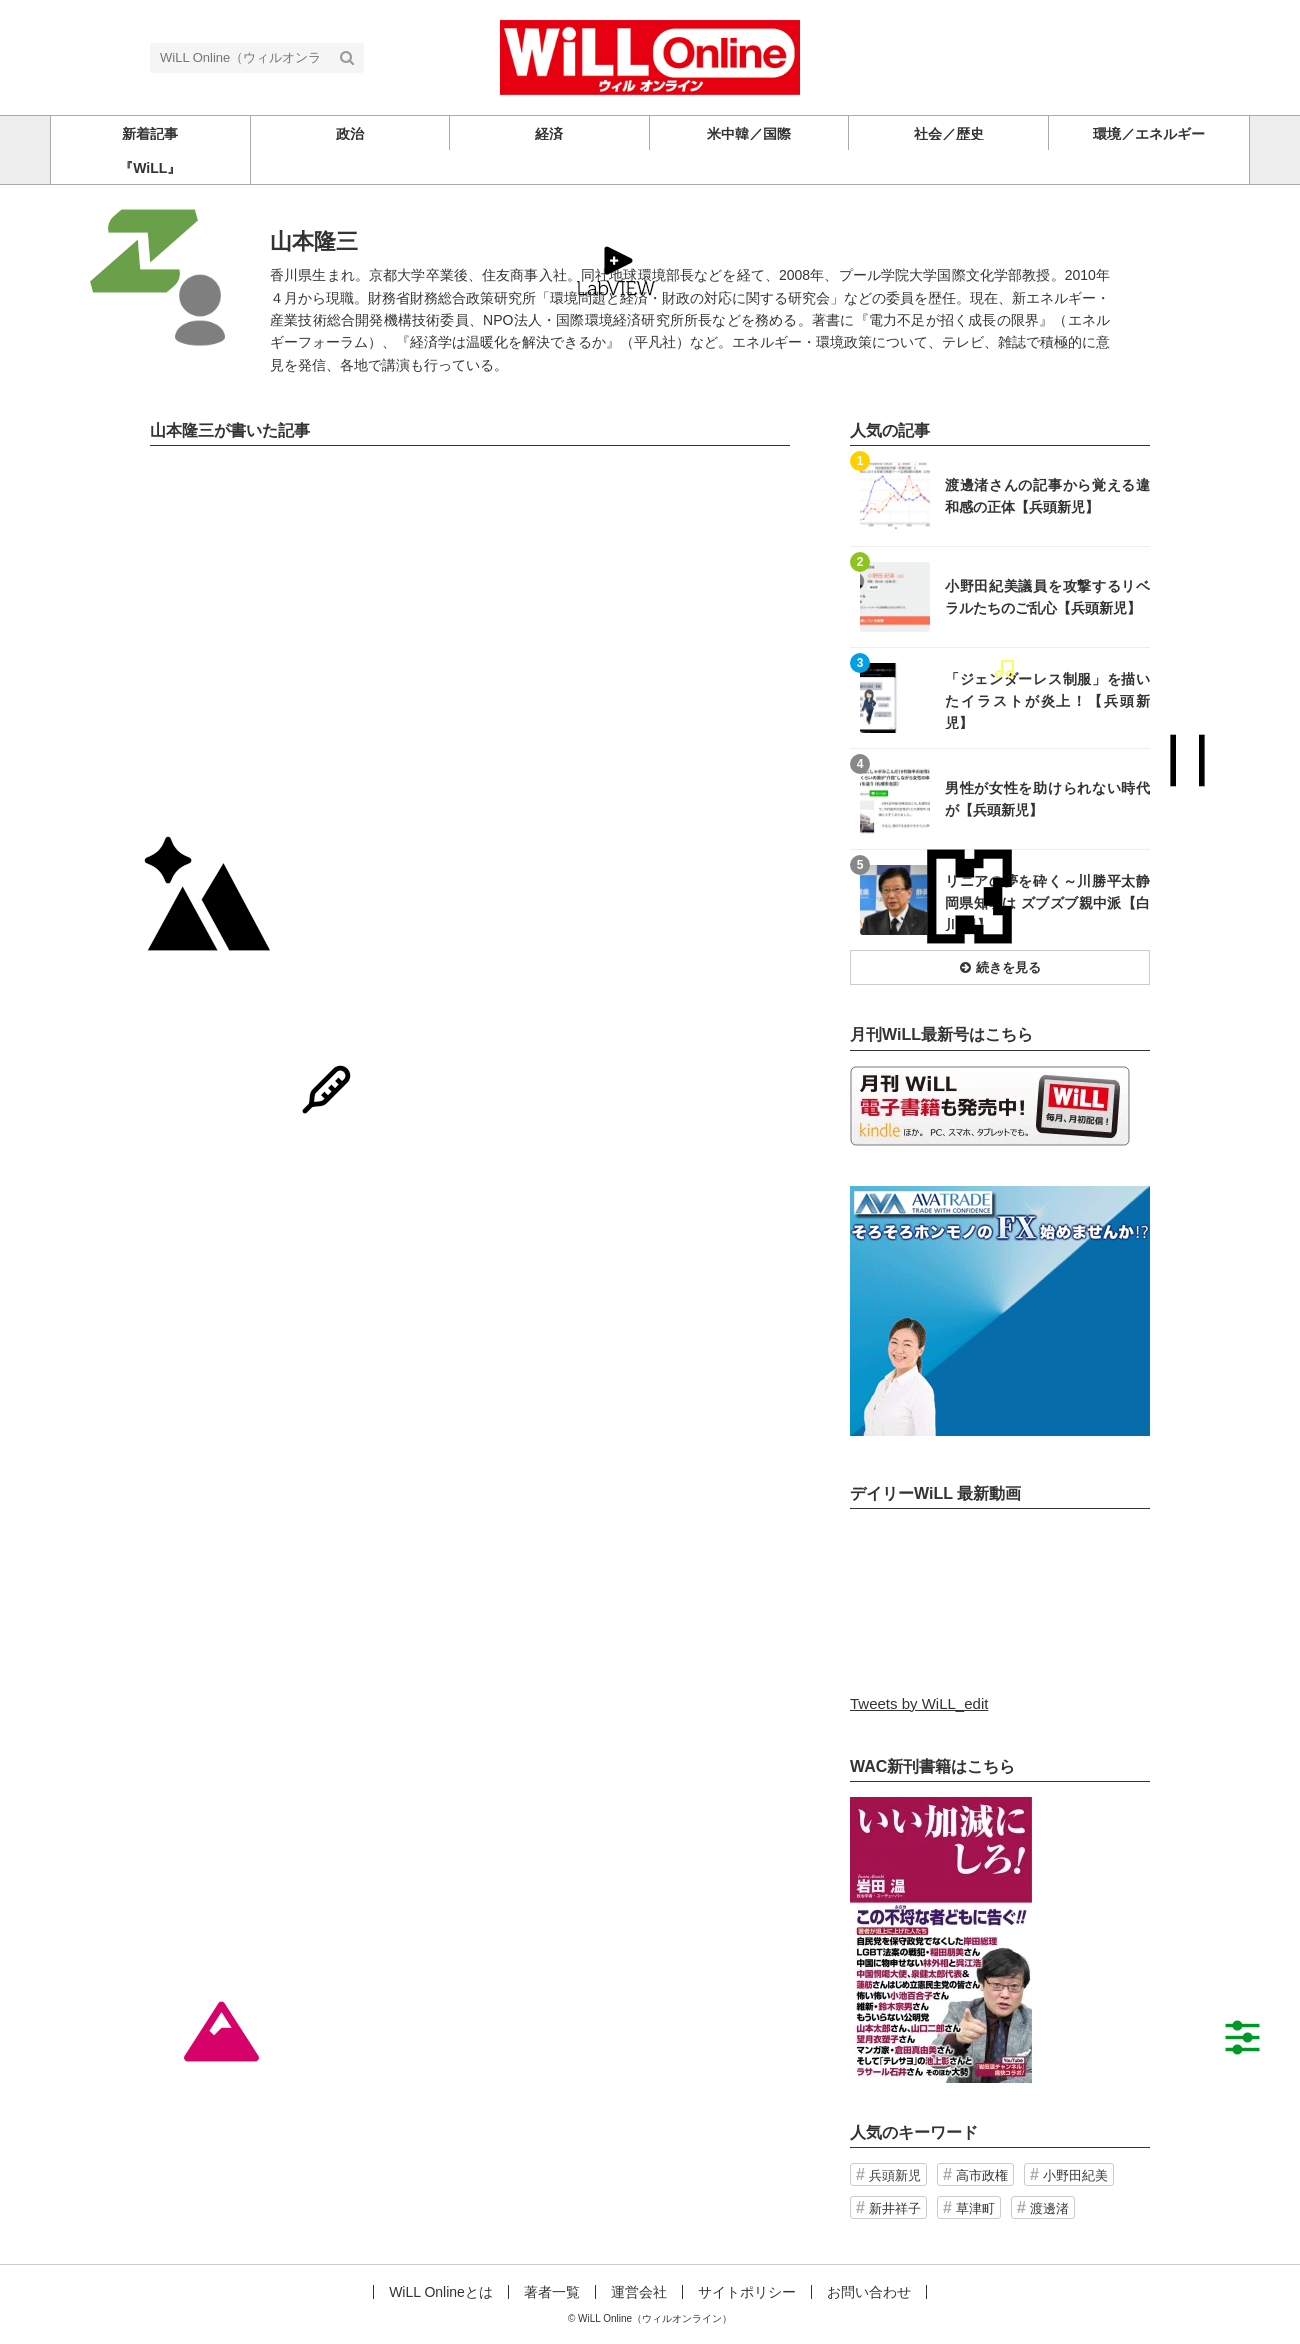 This screenshot has height=2344, width=1300. I want to click on adjust audio or equalizer settings, so click(1242, 2037).